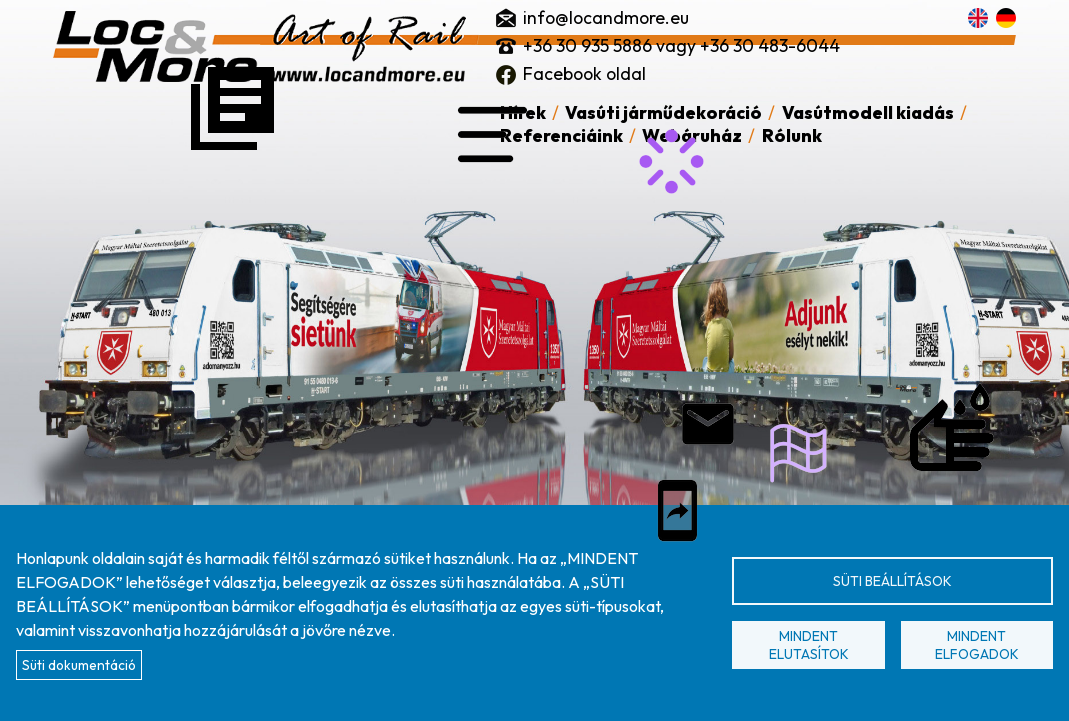 This screenshot has width=1069, height=721. Describe the element at coordinates (954, 427) in the screenshot. I see `wash your hands reminder` at that location.